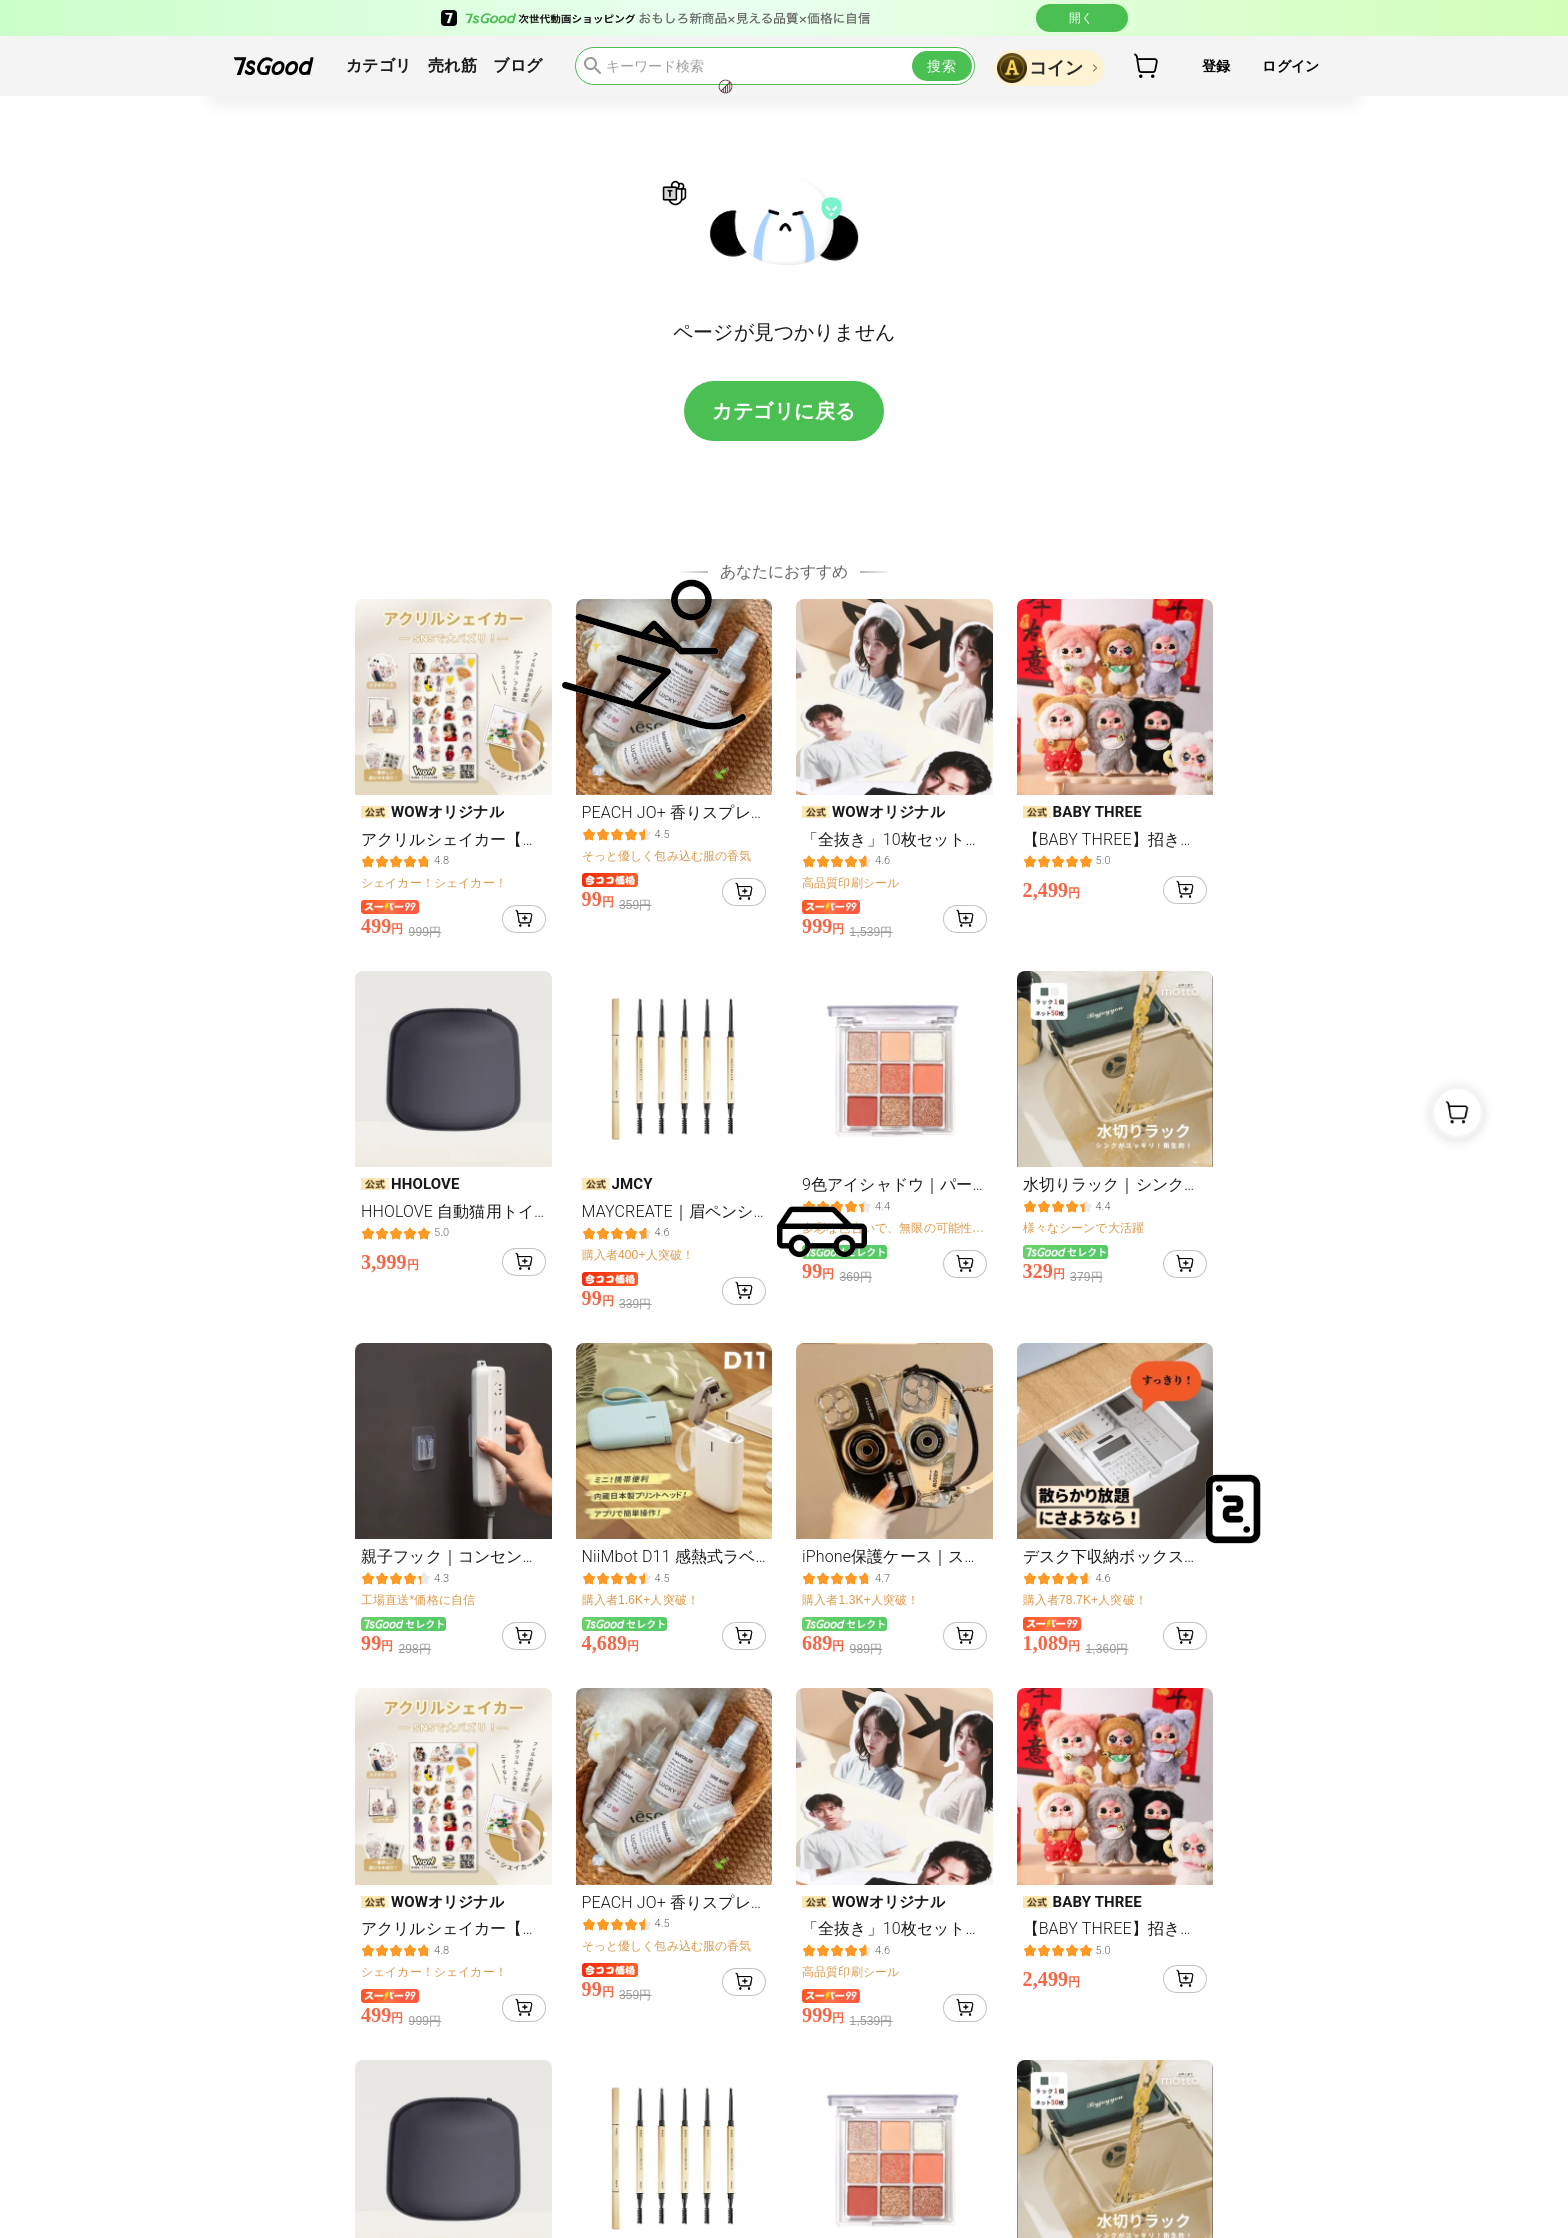  I want to click on access ski resort or winter sports information, so click(654, 658).